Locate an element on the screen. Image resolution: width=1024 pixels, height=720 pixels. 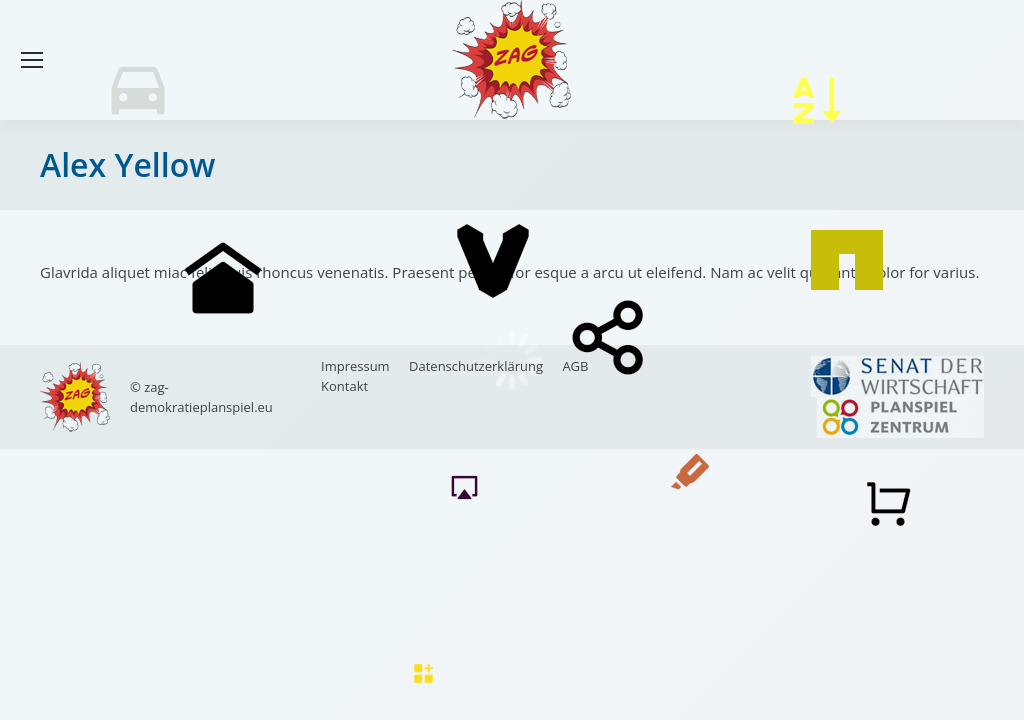
access vehicle or driving settings is located at coordinates (138, 88).